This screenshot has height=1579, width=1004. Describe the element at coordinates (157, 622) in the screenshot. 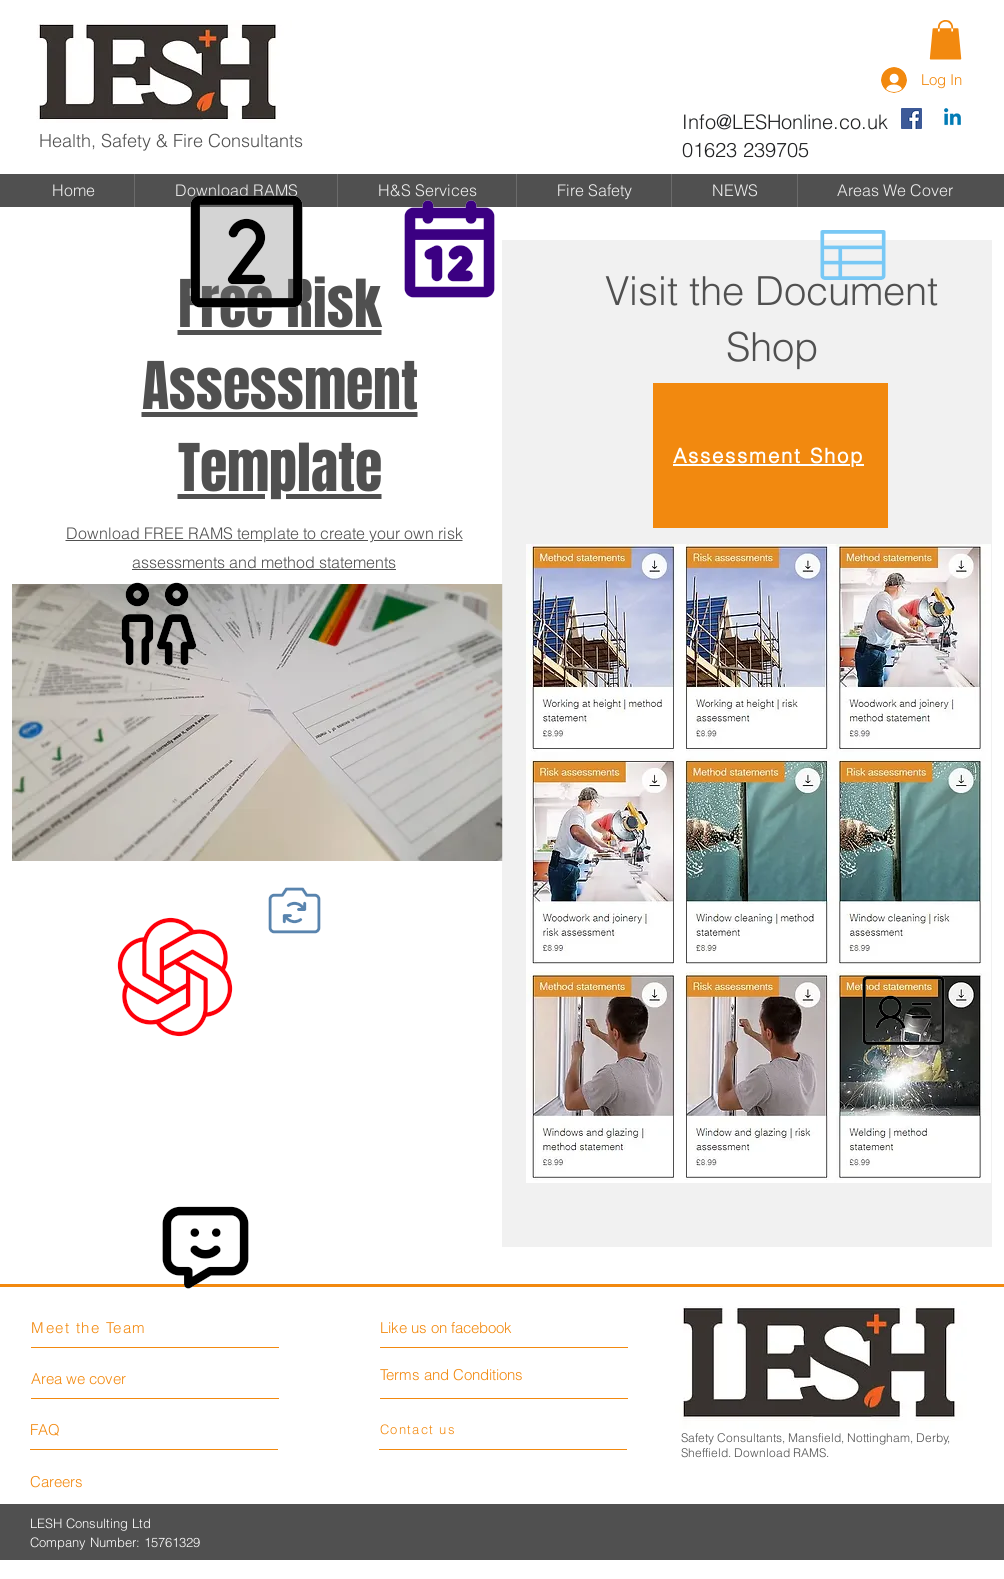

I see `view your friends list` at that location.